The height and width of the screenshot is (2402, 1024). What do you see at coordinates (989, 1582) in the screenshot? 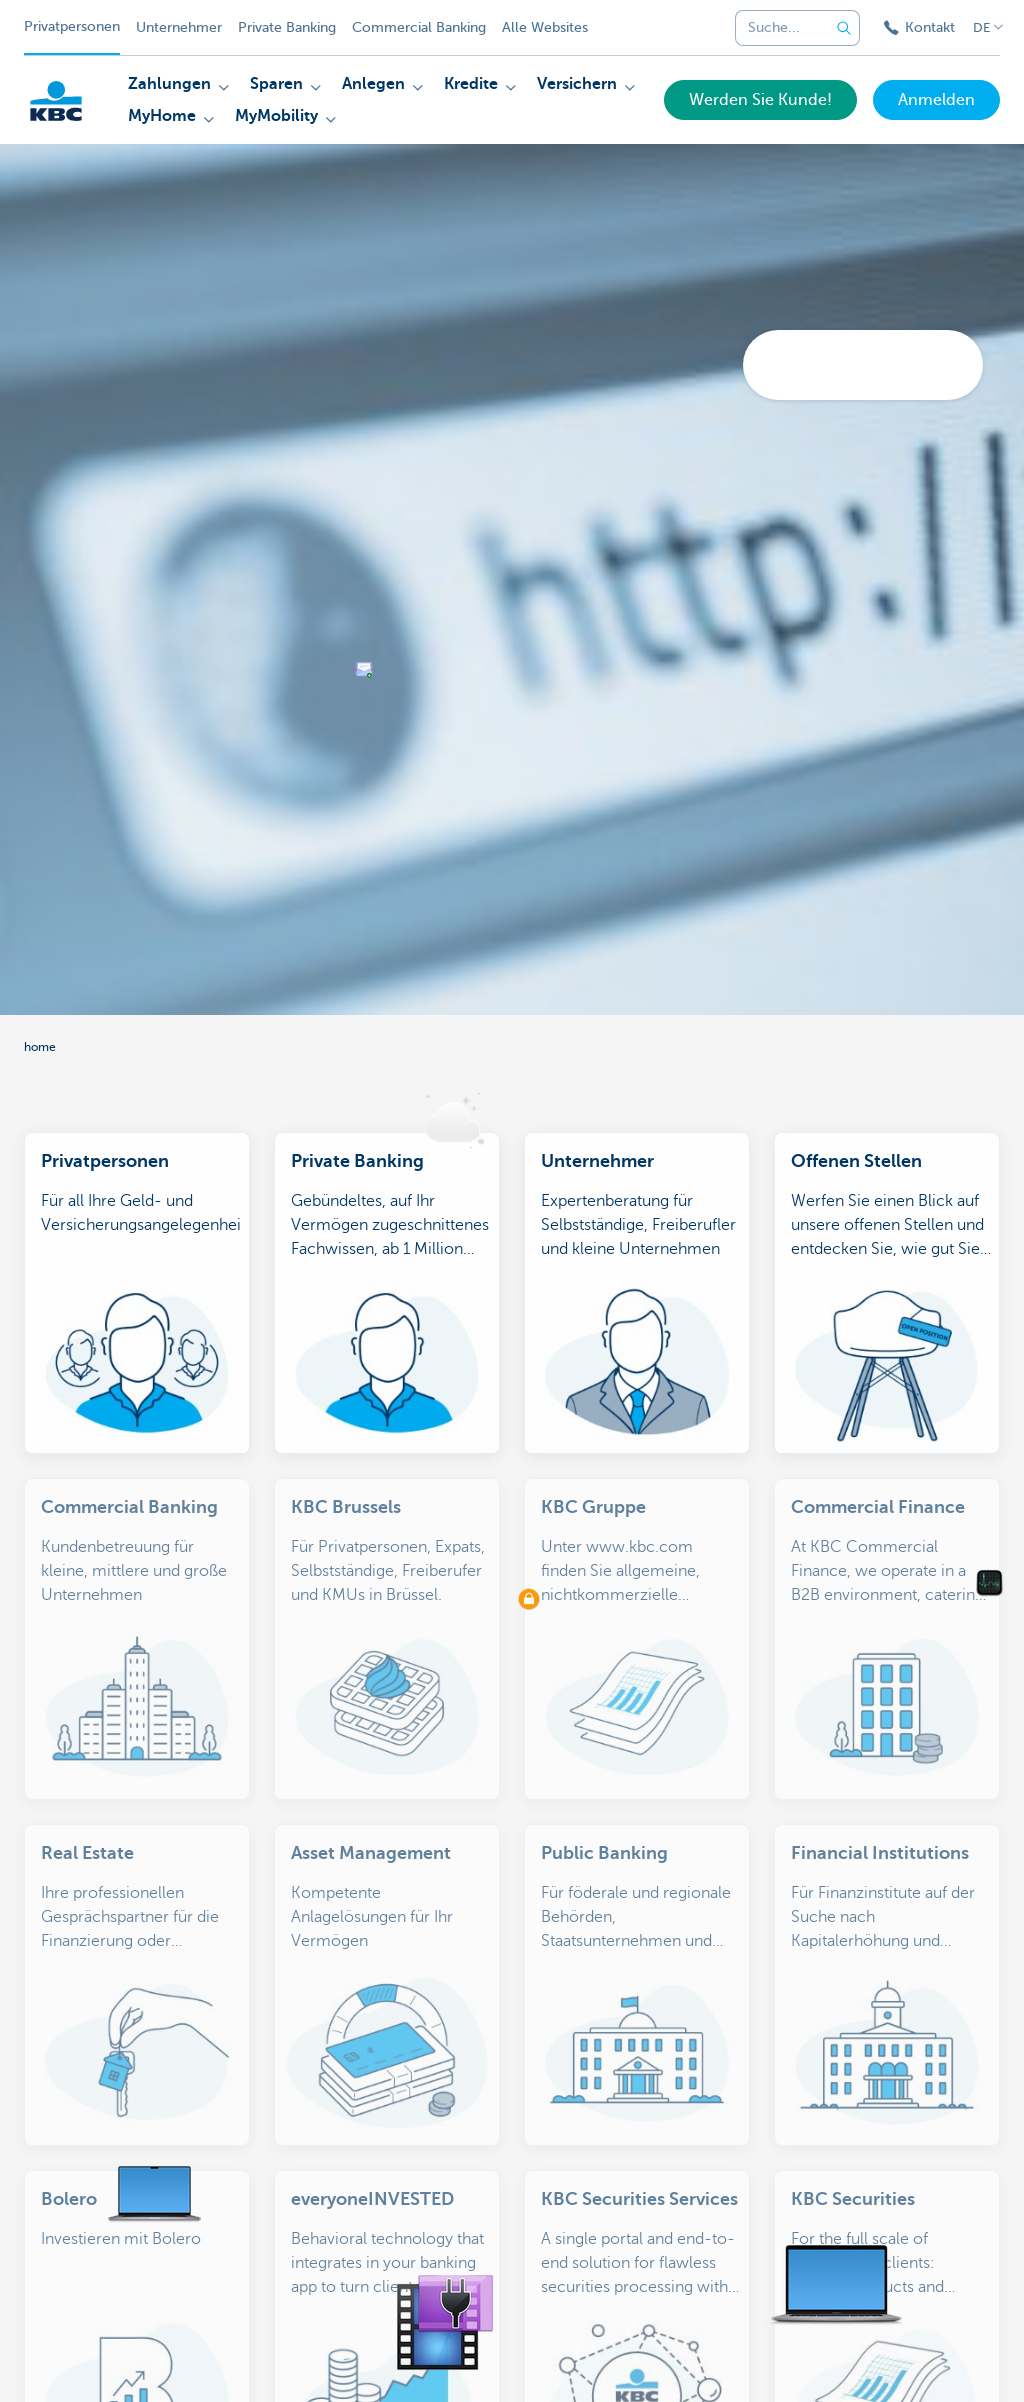
I see `open activity monitor to view system processes` at bounding box center [989, 1582].